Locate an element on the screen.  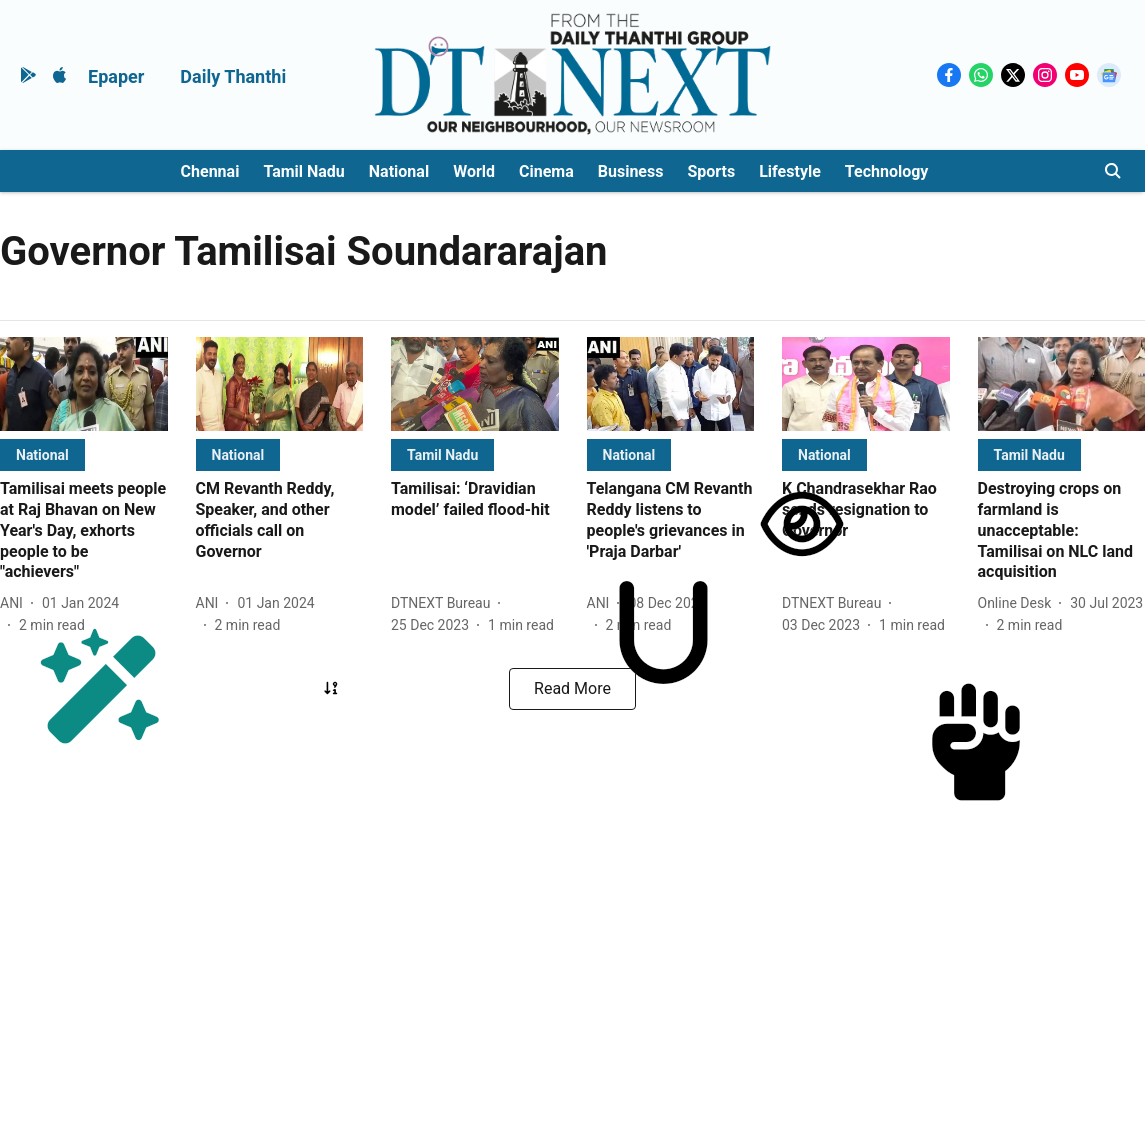
indicates solidarity or support is located at coordinates (976, 742).